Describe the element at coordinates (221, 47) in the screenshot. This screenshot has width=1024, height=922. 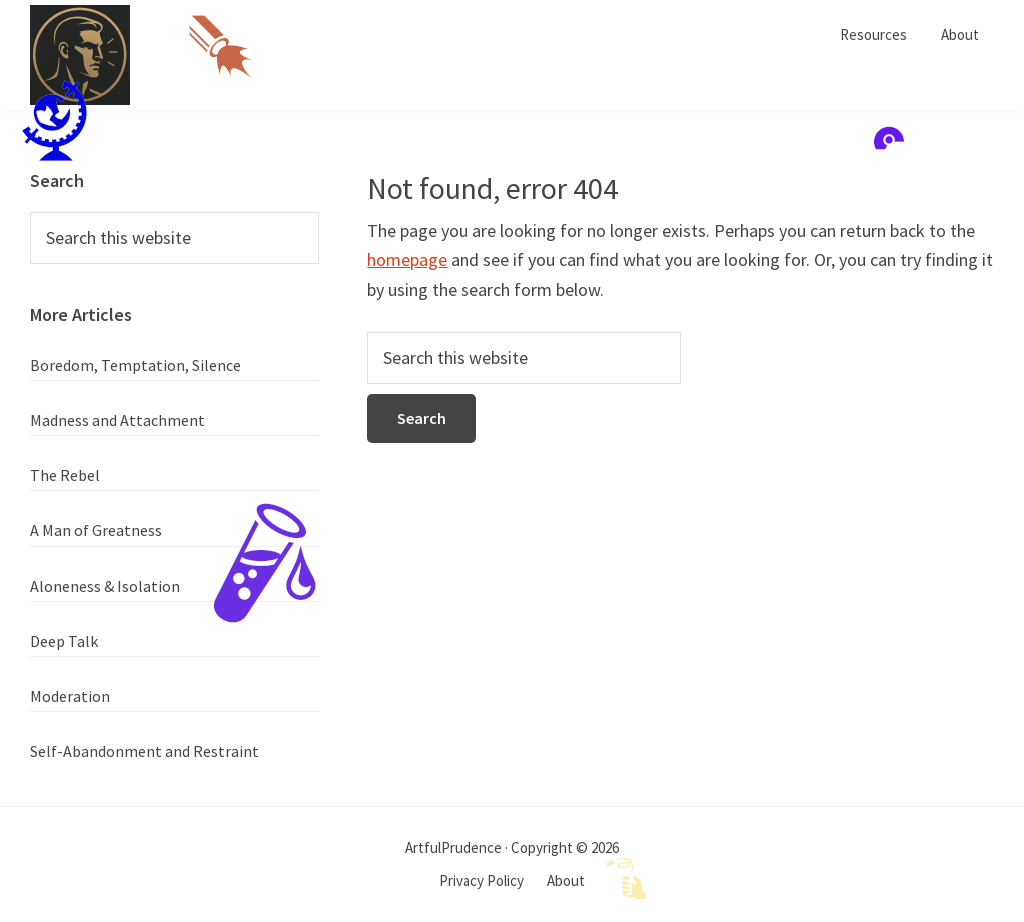
I see `indicates weapon fired or shooting action` at that location.